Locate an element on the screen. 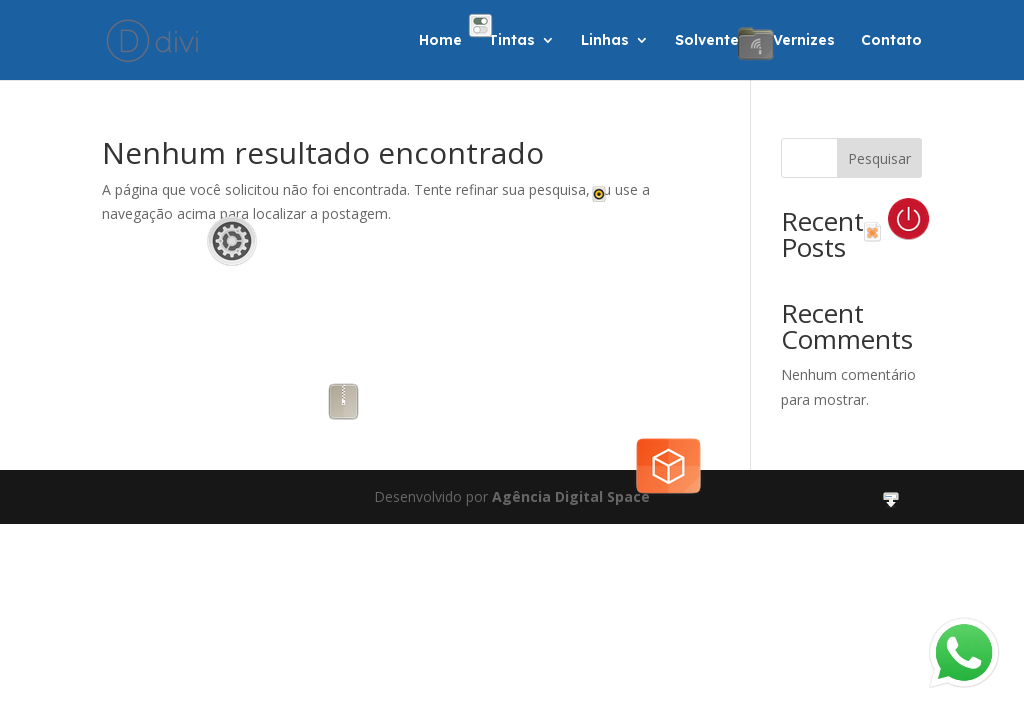 Image resolution: width=1024 pixels, height=720 pixels. folder synced with insync cloud service is located at coordinates (756, 43).